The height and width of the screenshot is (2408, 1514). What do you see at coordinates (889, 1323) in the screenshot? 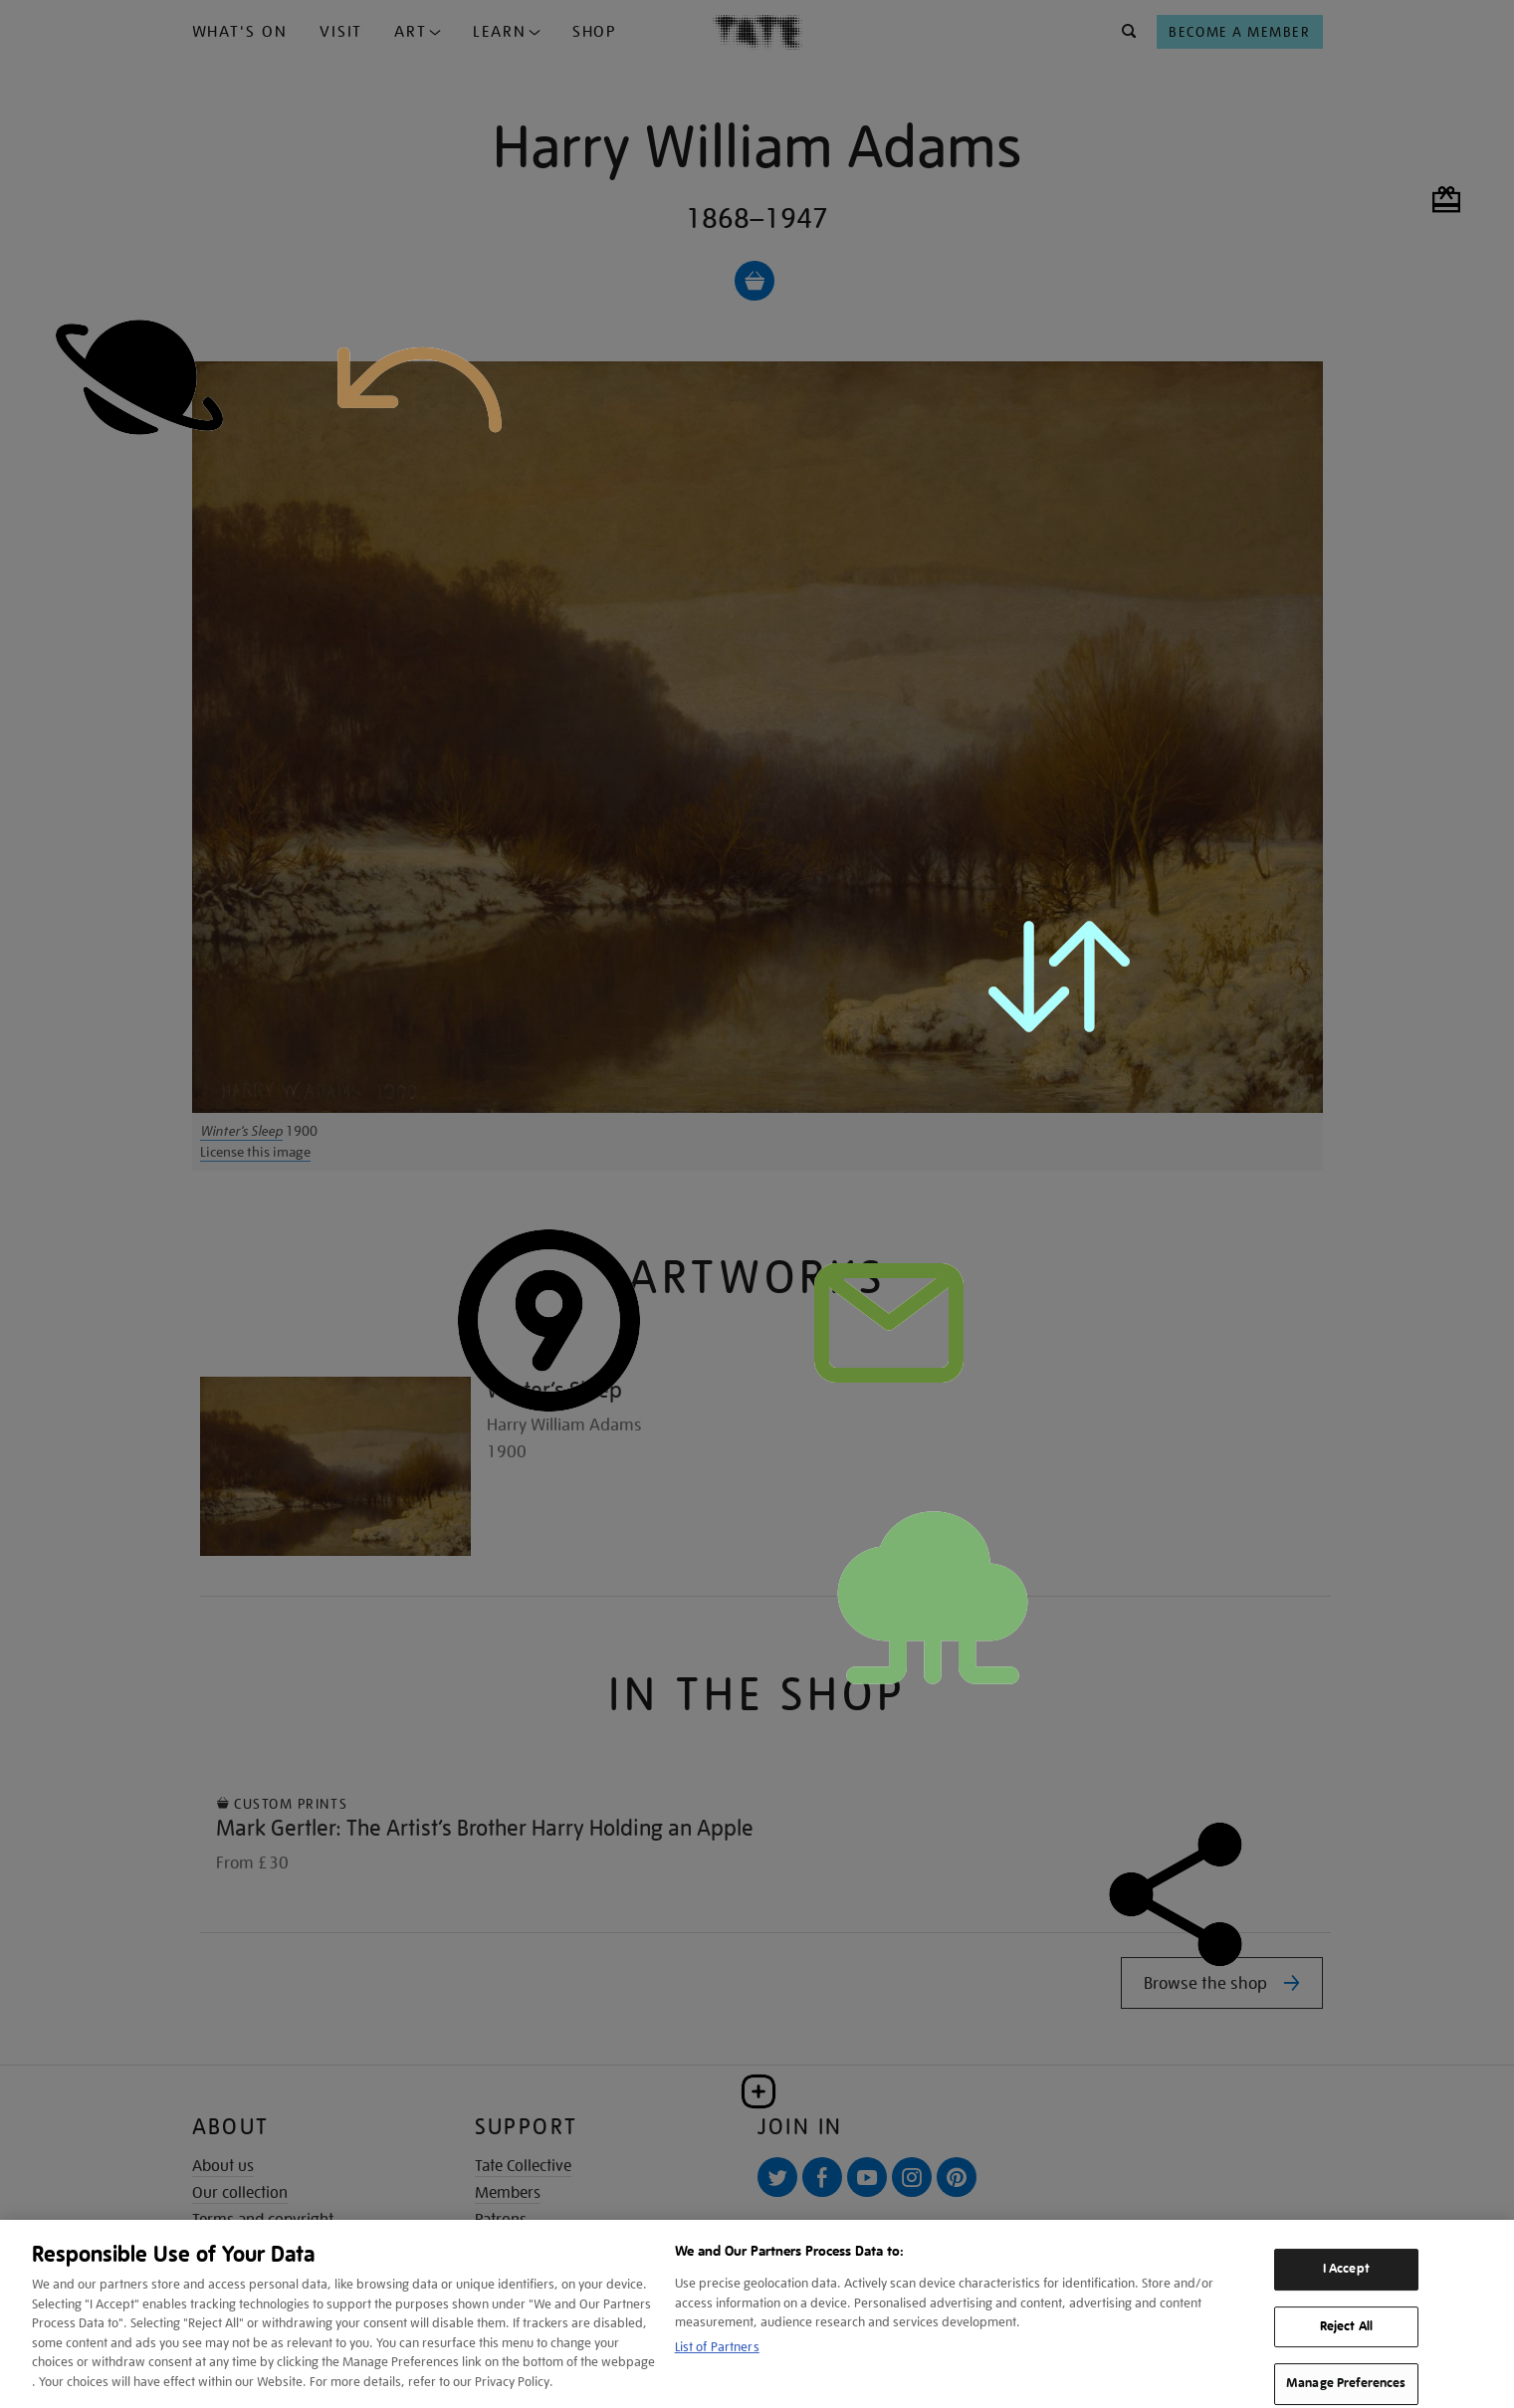
I see `open your email inbox` at bounding box center [889, 1323].